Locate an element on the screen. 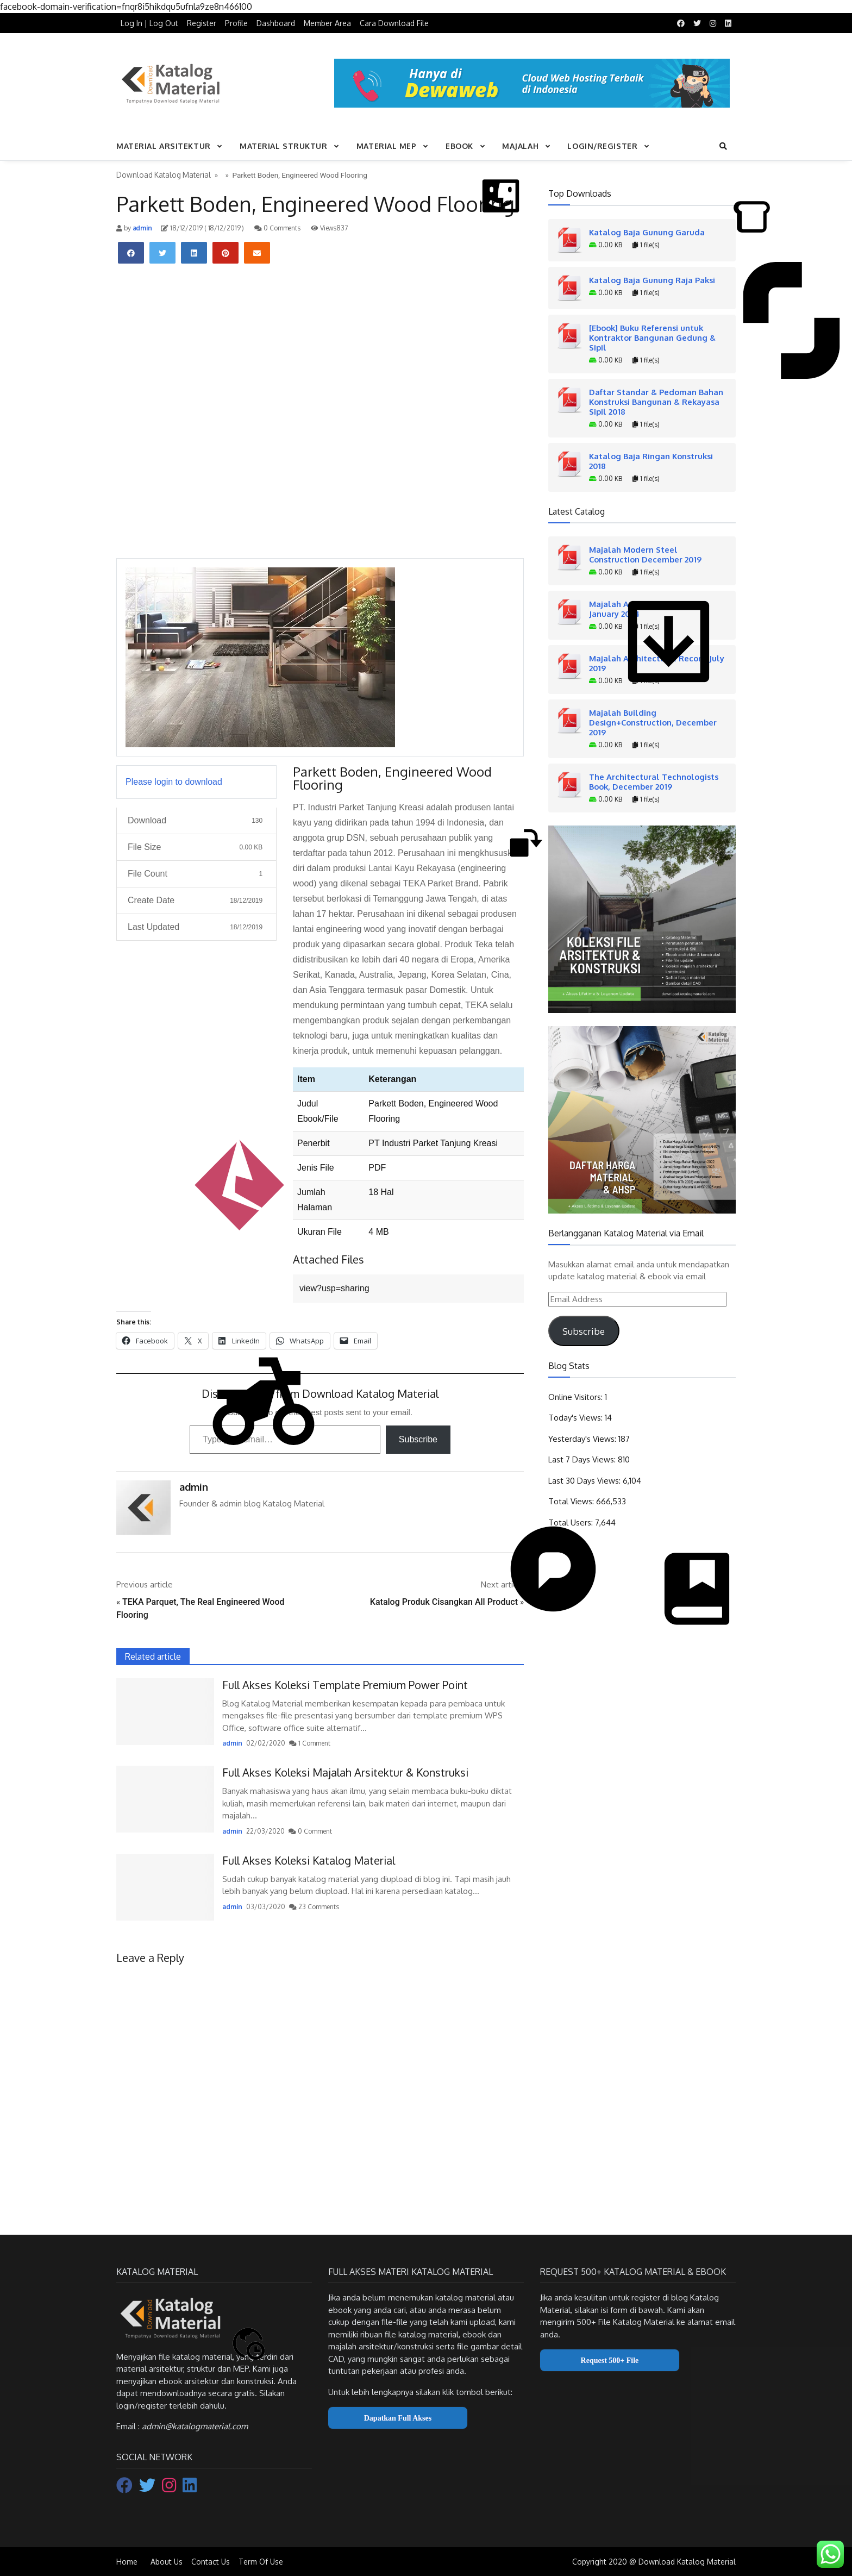 The height and width of the screenshot is (2576, 852). open informatica application is located at coordinates (239, 1185).